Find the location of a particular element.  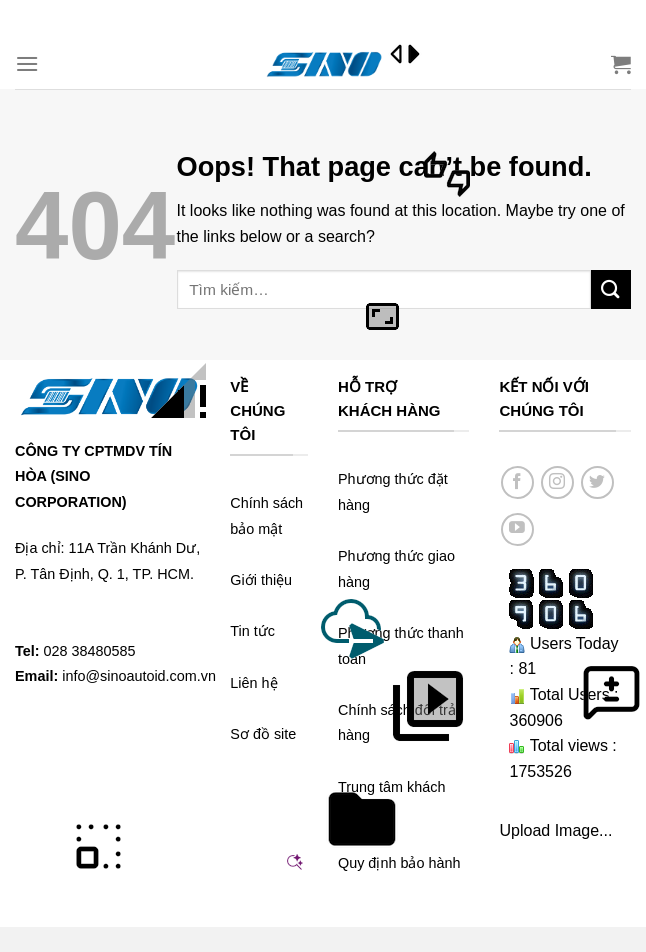

compare or show differences between messages is located at coordinates (611, 691).